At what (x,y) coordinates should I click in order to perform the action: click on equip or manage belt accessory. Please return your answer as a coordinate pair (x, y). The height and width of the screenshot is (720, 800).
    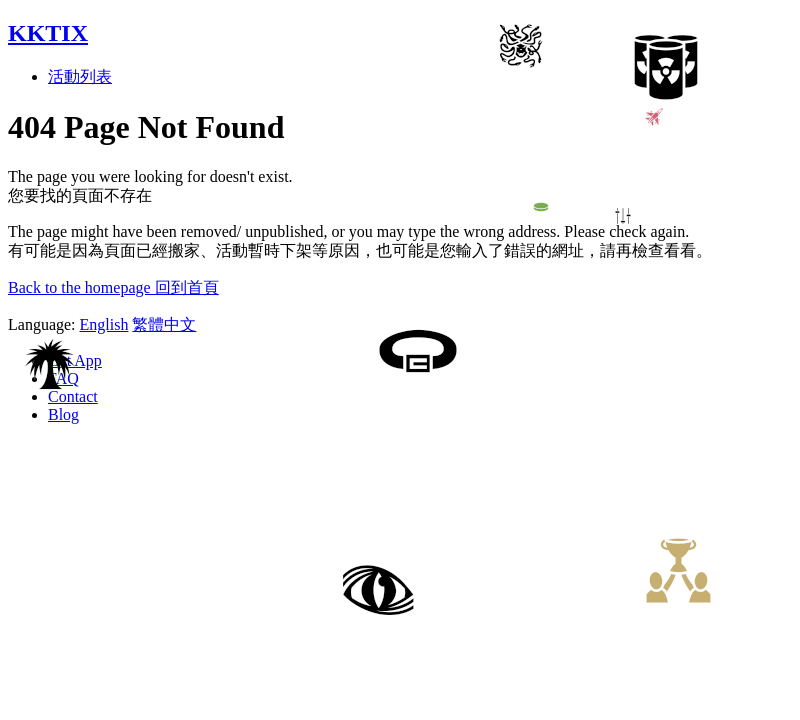
    Looking at the image, I should click on (418, 351).